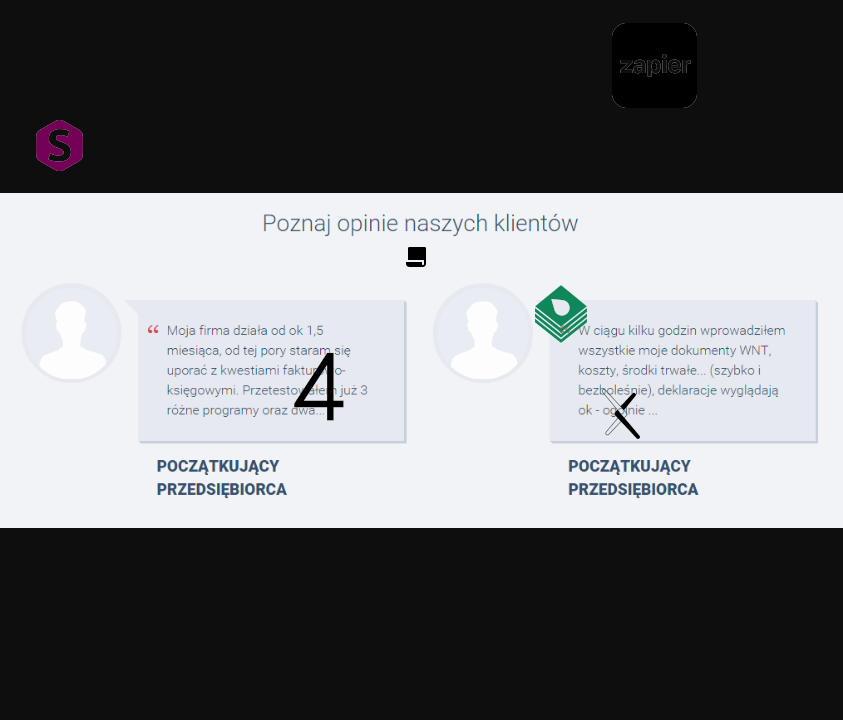 The width and height of the screenshot is (843, 720). Describe the element at coordinates (621, 414) in the screenshot. I see `visit arxiv preprint repository` at that location.